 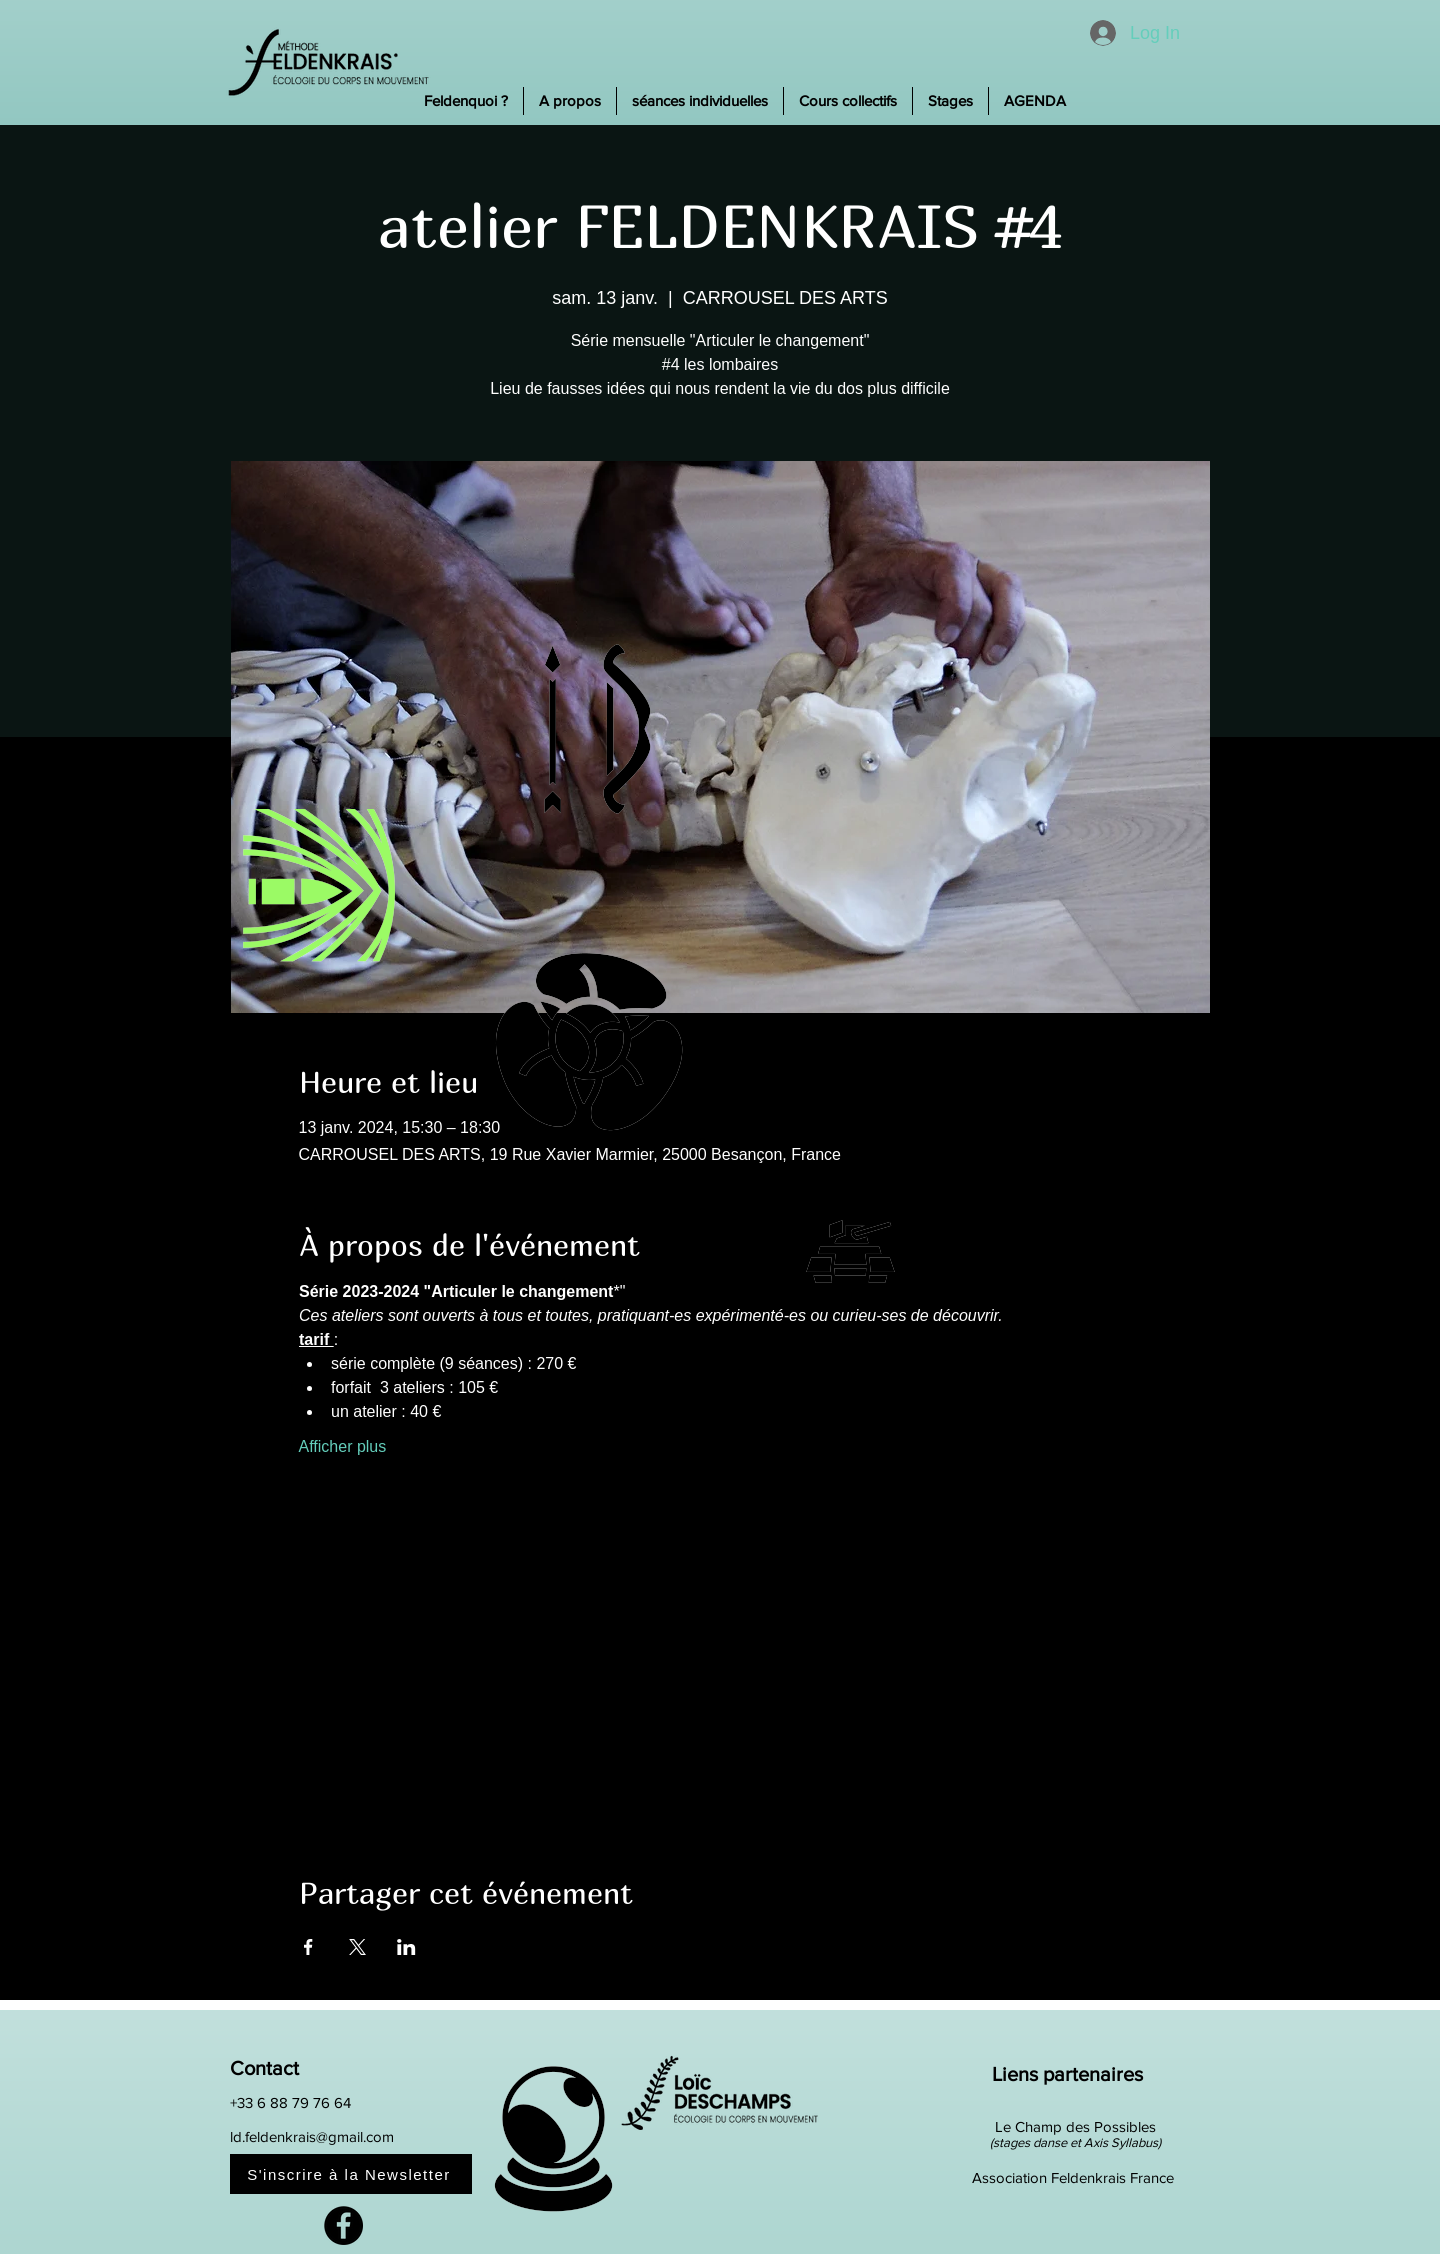 What do you see at coordinates (590, 729) in the screenshot?
I see `access archery or ranged combat skills` at bounding box center [590, 729].